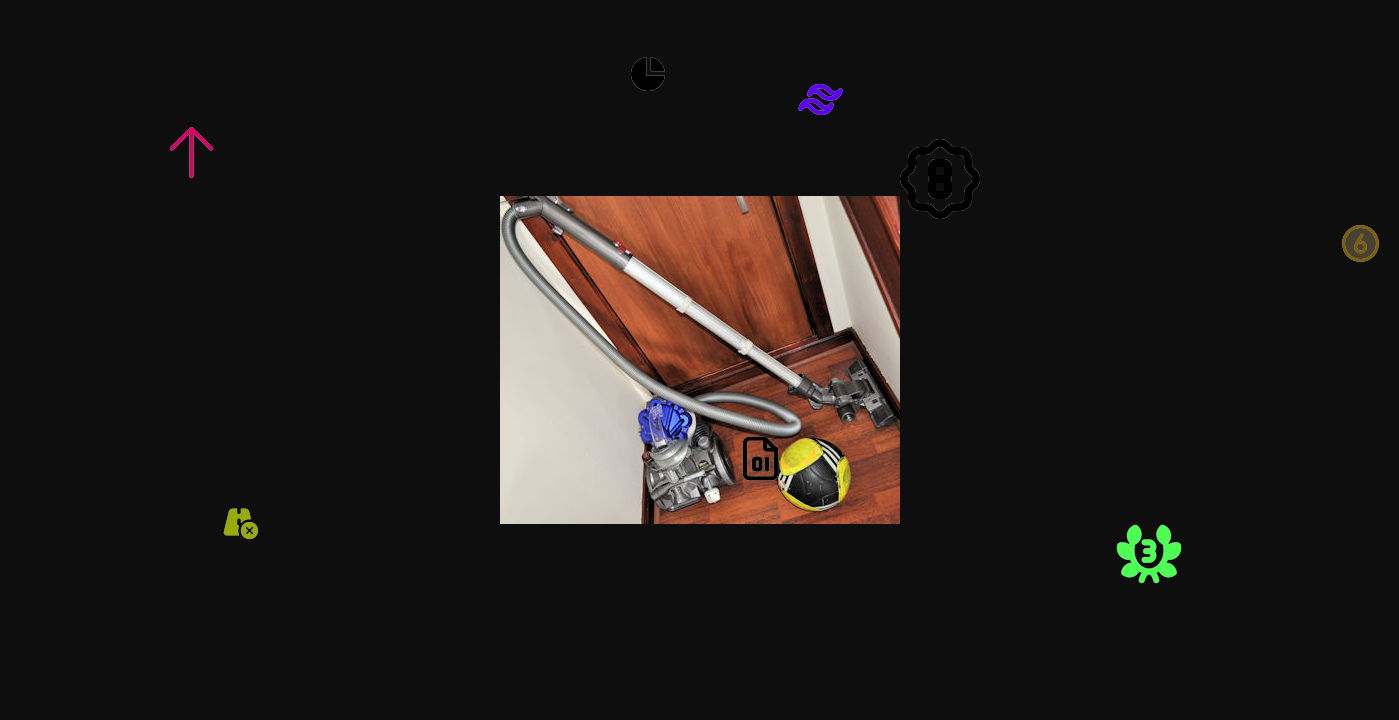 Image resolution: width=1399 pixels, height=720 pixels. I want to click on indicates step 6 in a multi-step process, so click(1360, 243).